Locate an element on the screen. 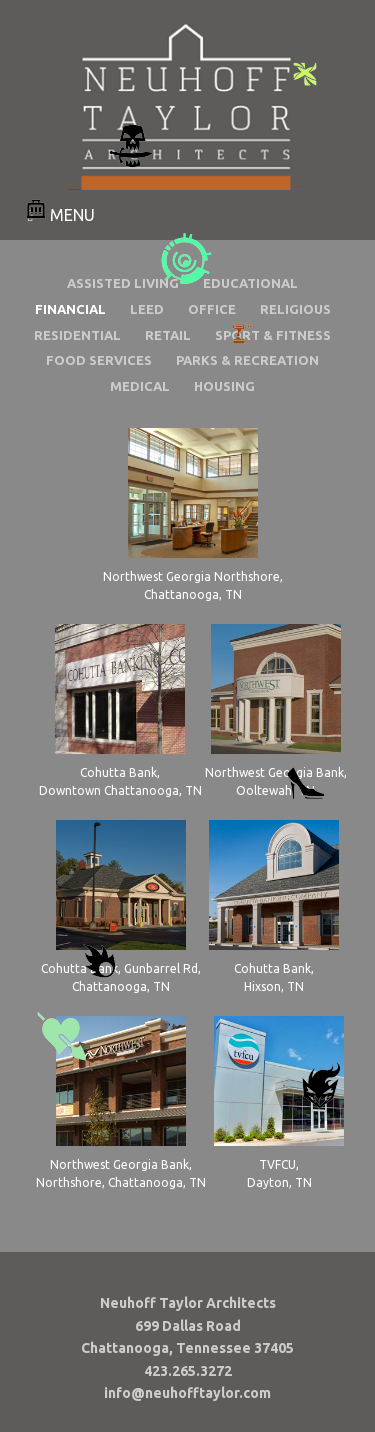 The width and height of the screenshot is (375, 1432). browse women's footwear category is located at coordinates (306, 783).